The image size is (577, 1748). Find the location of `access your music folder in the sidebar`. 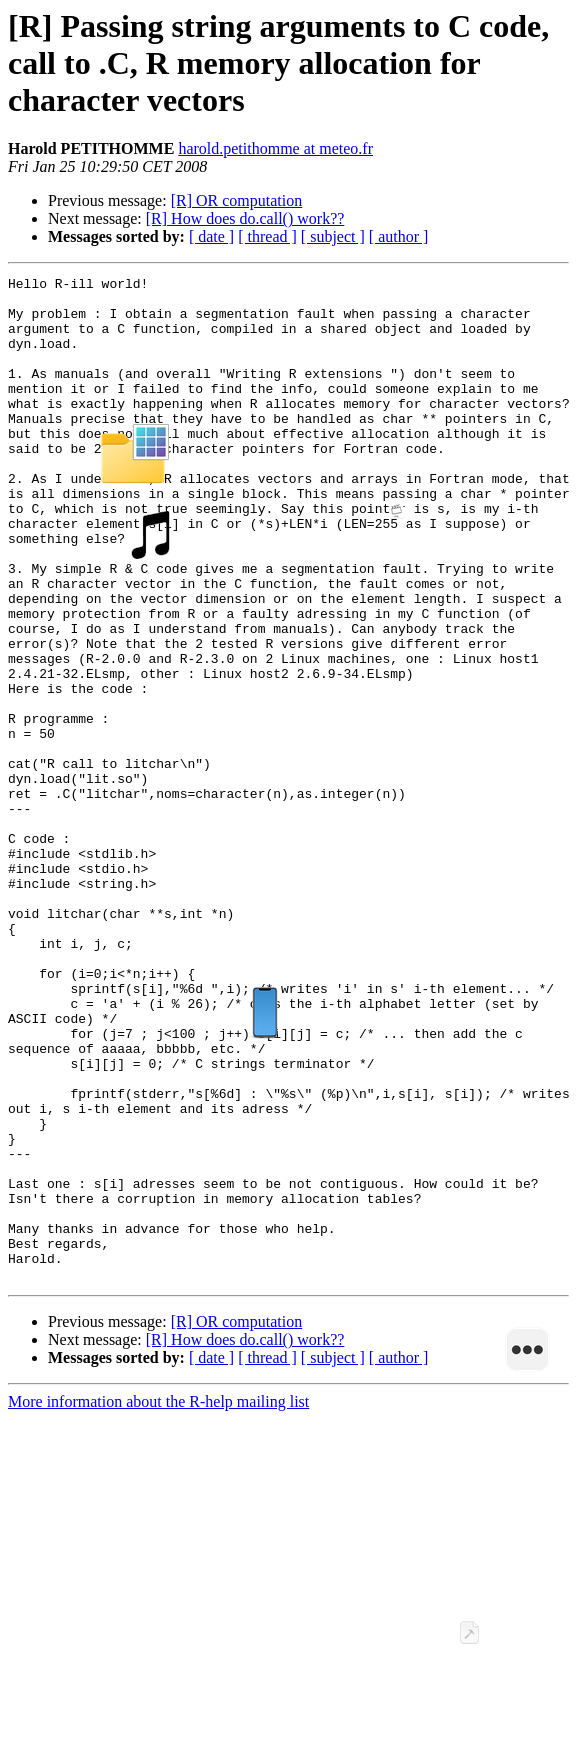

access your music folder in the sidebar is located at coordinates (152, 535).